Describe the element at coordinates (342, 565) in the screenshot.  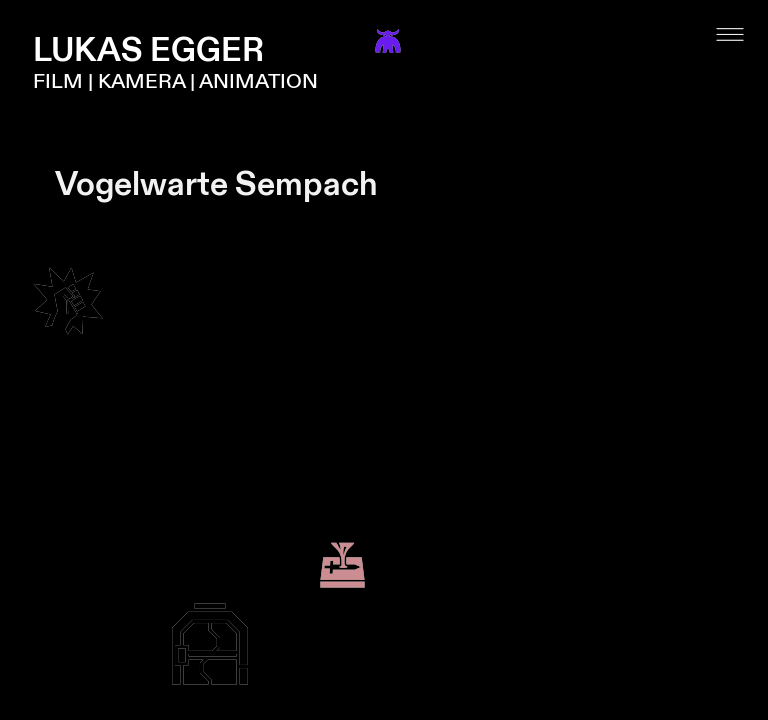
I see `craft or forge a new sword` at that location.